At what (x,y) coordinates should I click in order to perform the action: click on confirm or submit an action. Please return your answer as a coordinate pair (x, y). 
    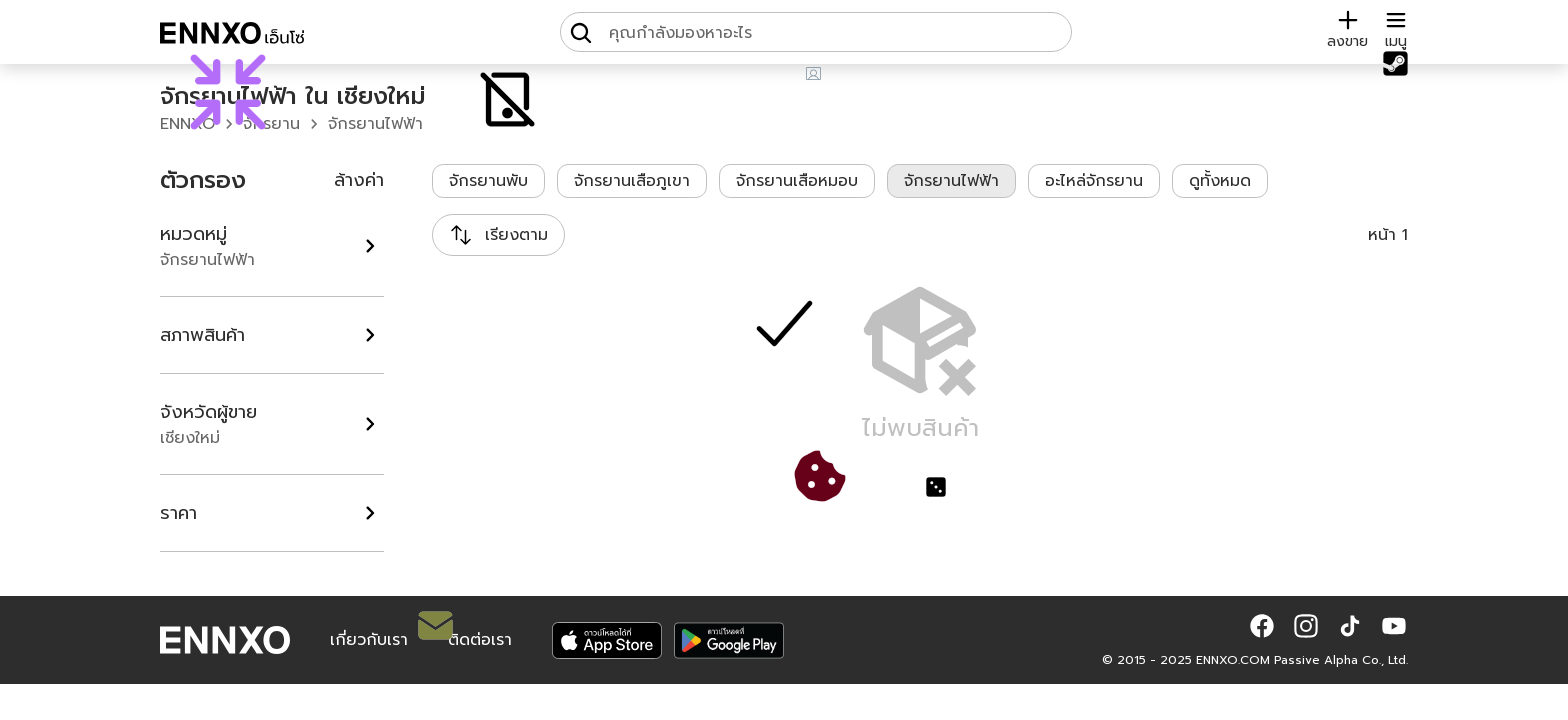
    Looking at the image, I should click on (784, 323).